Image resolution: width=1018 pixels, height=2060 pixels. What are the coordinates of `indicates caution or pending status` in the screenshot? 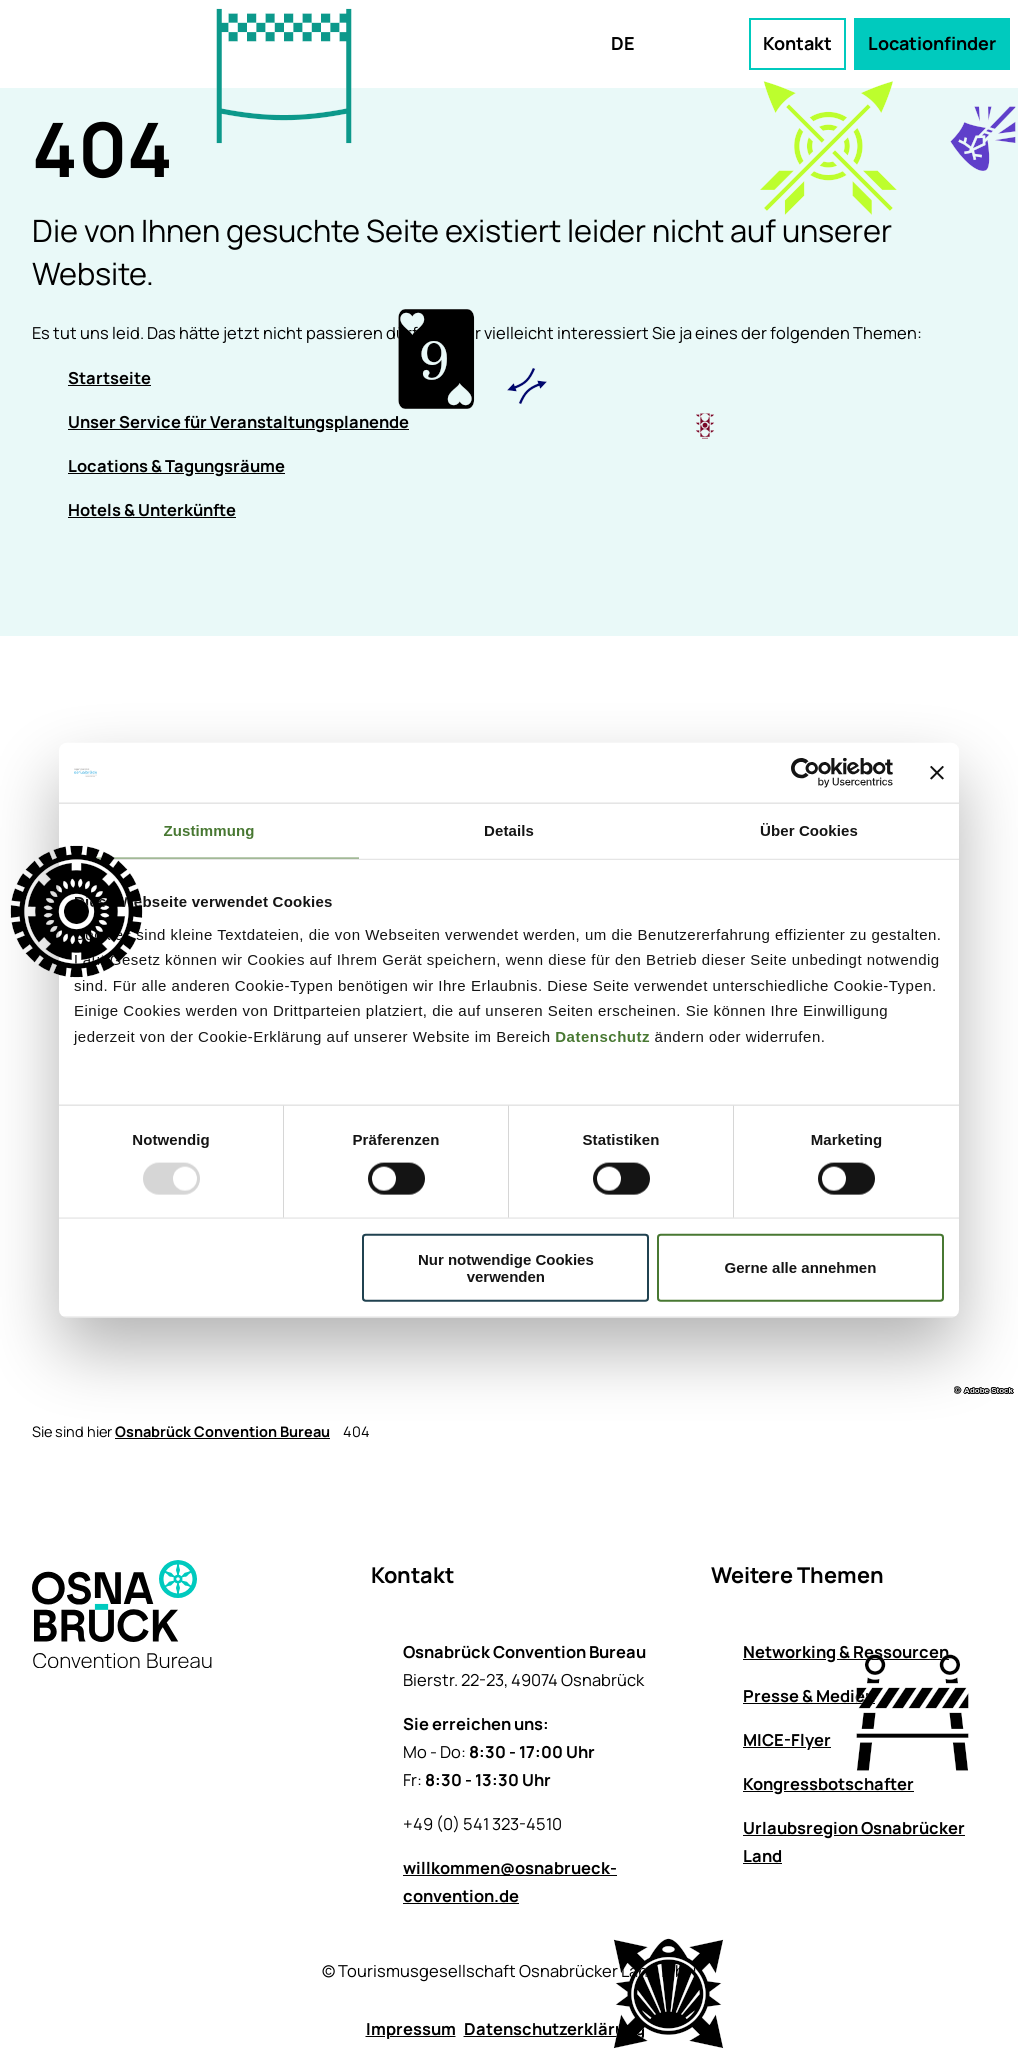 It's located at (705, 426).